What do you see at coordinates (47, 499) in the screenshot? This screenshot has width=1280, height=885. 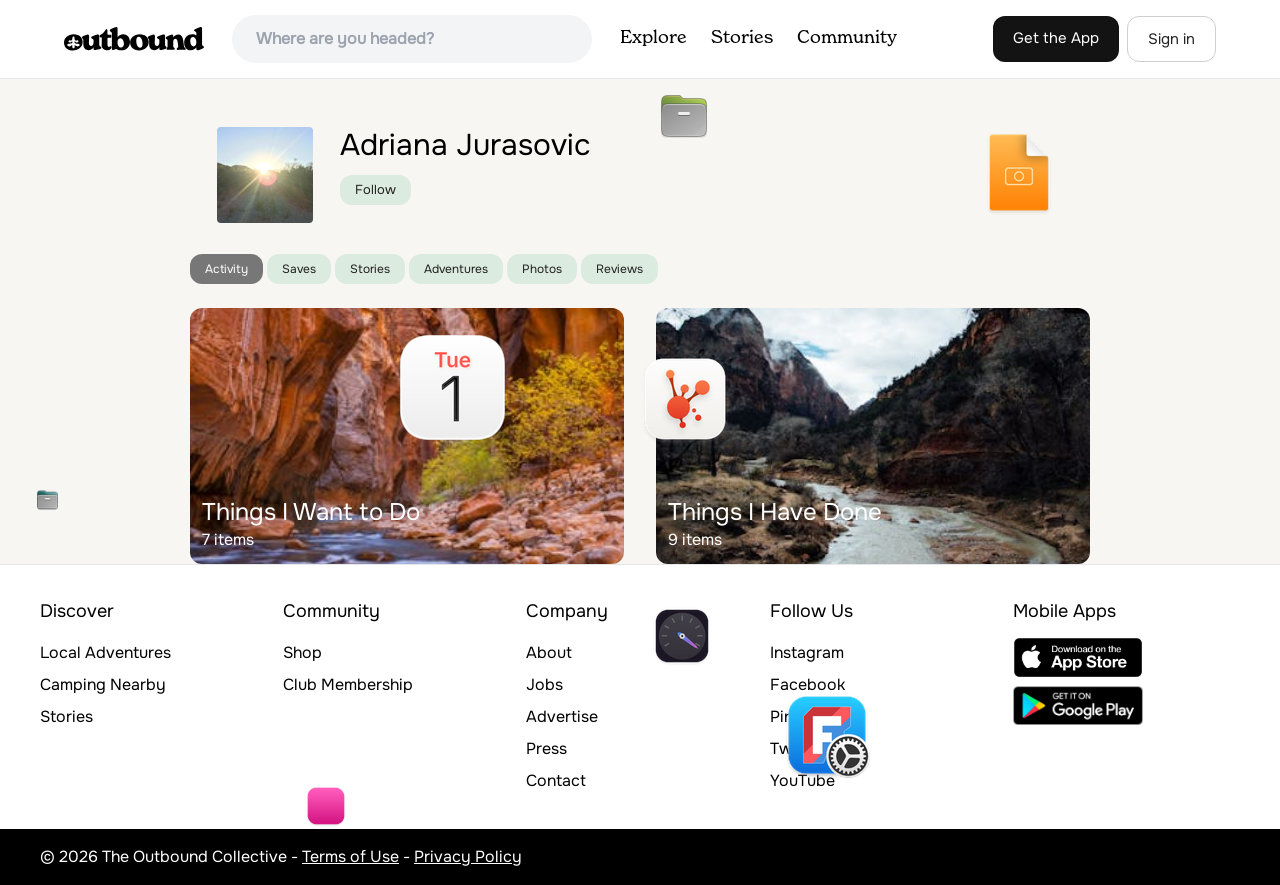 I see `open the file manager` at bounding box center [47, 499].